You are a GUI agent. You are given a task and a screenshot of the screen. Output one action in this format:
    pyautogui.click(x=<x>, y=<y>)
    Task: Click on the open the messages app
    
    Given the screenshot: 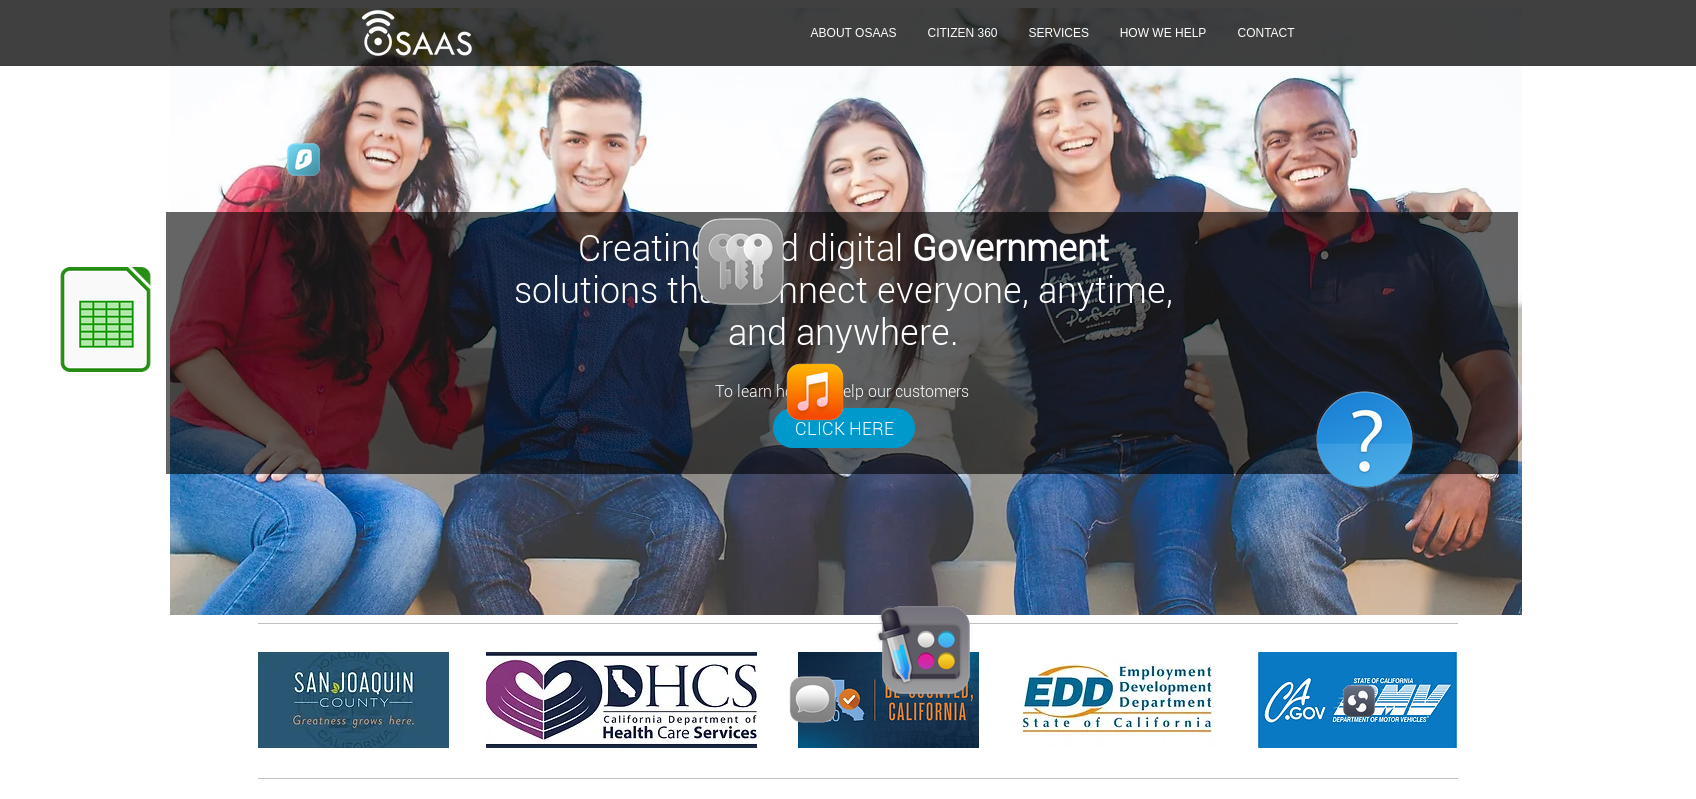 What is the action you would take?
    pyautogui.click(x=812, y=699)
    